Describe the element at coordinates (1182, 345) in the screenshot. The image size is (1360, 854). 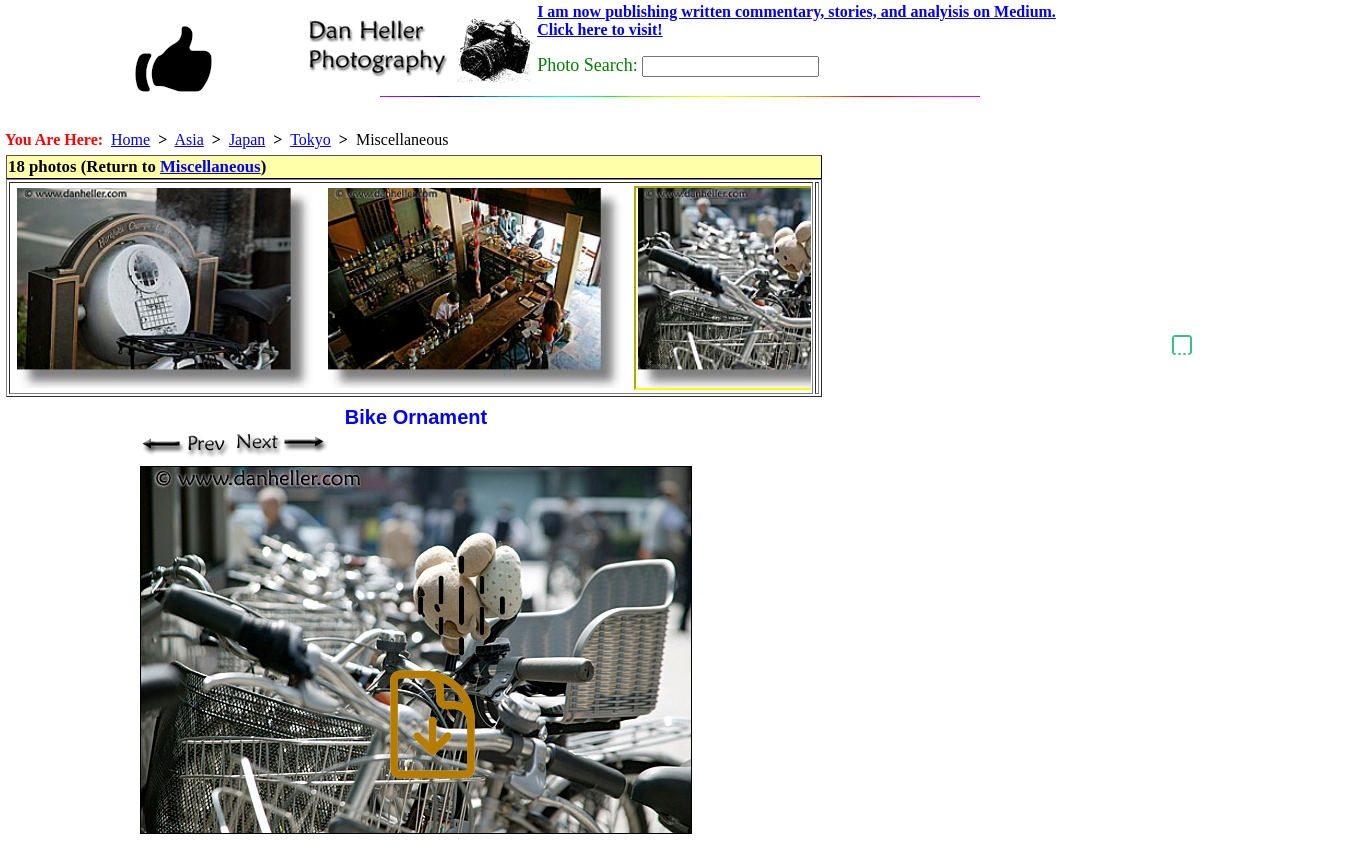
I see `indicates a container with a collapsible or expandable bottom section` at that location.